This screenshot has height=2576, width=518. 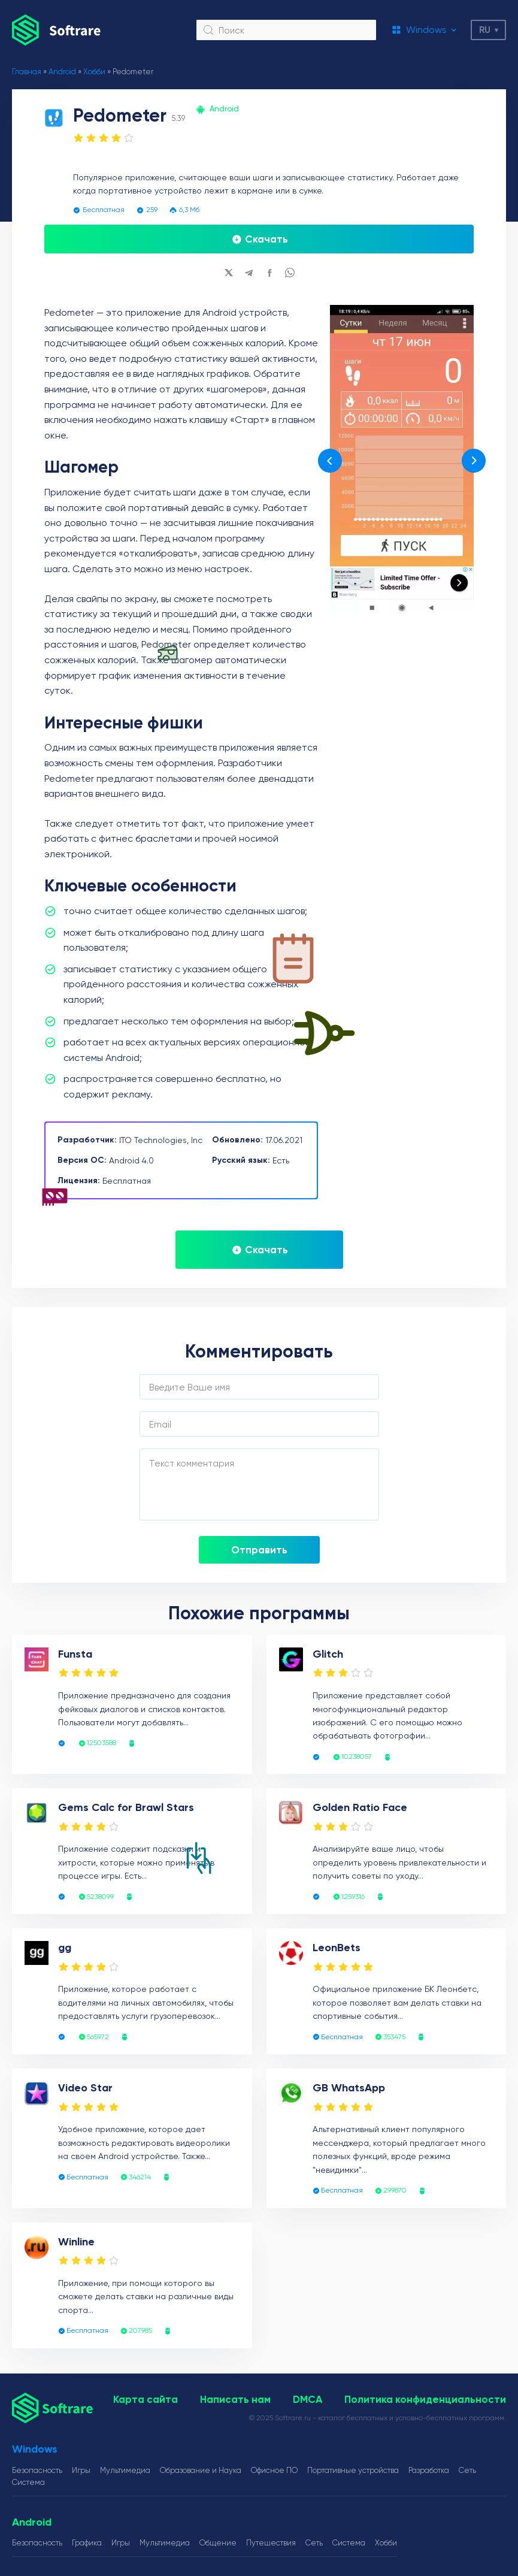 I want to click on NOR logic gate symbol for circuit diagrams, so click(x=324, y=1033).